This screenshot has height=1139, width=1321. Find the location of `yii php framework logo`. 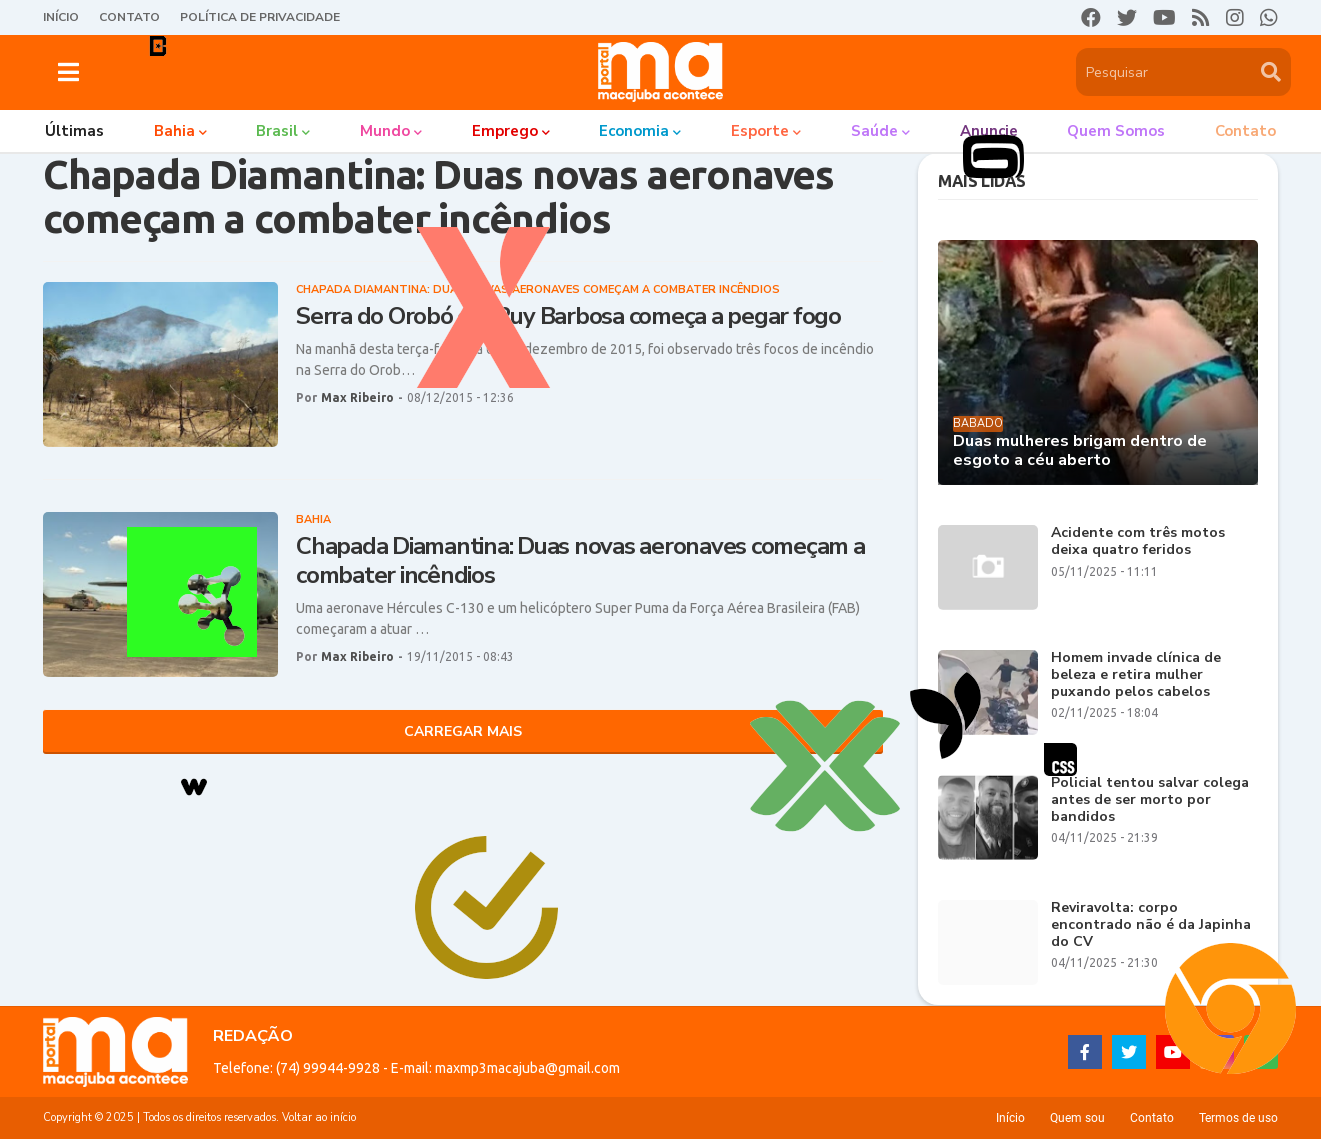

yii php framework logo is located at coordinates (945, 715).